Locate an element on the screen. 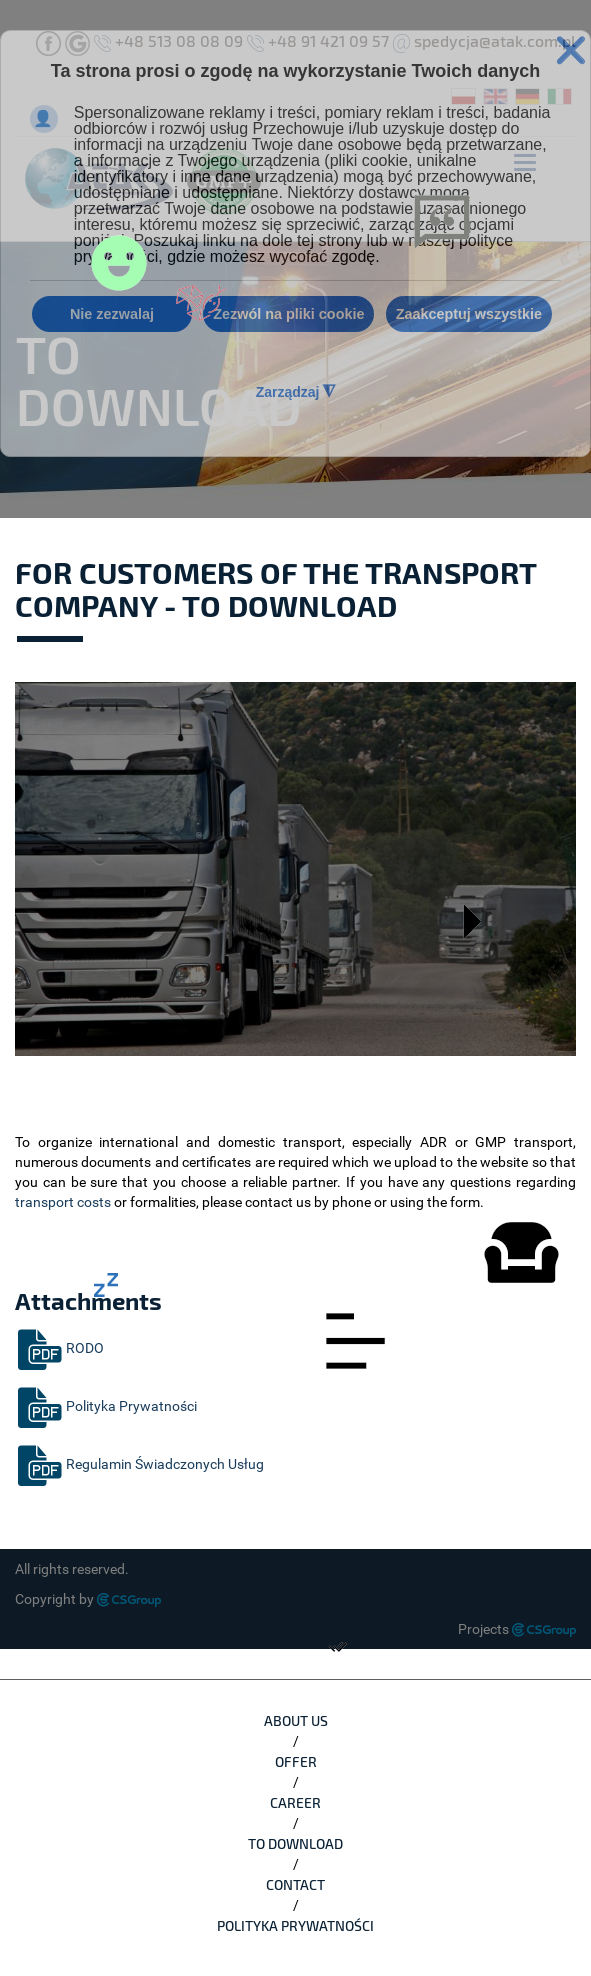 The width and height of the screenshot is (591, 1976). browse furniture or home decor items is located at coordinates (521, 1252).